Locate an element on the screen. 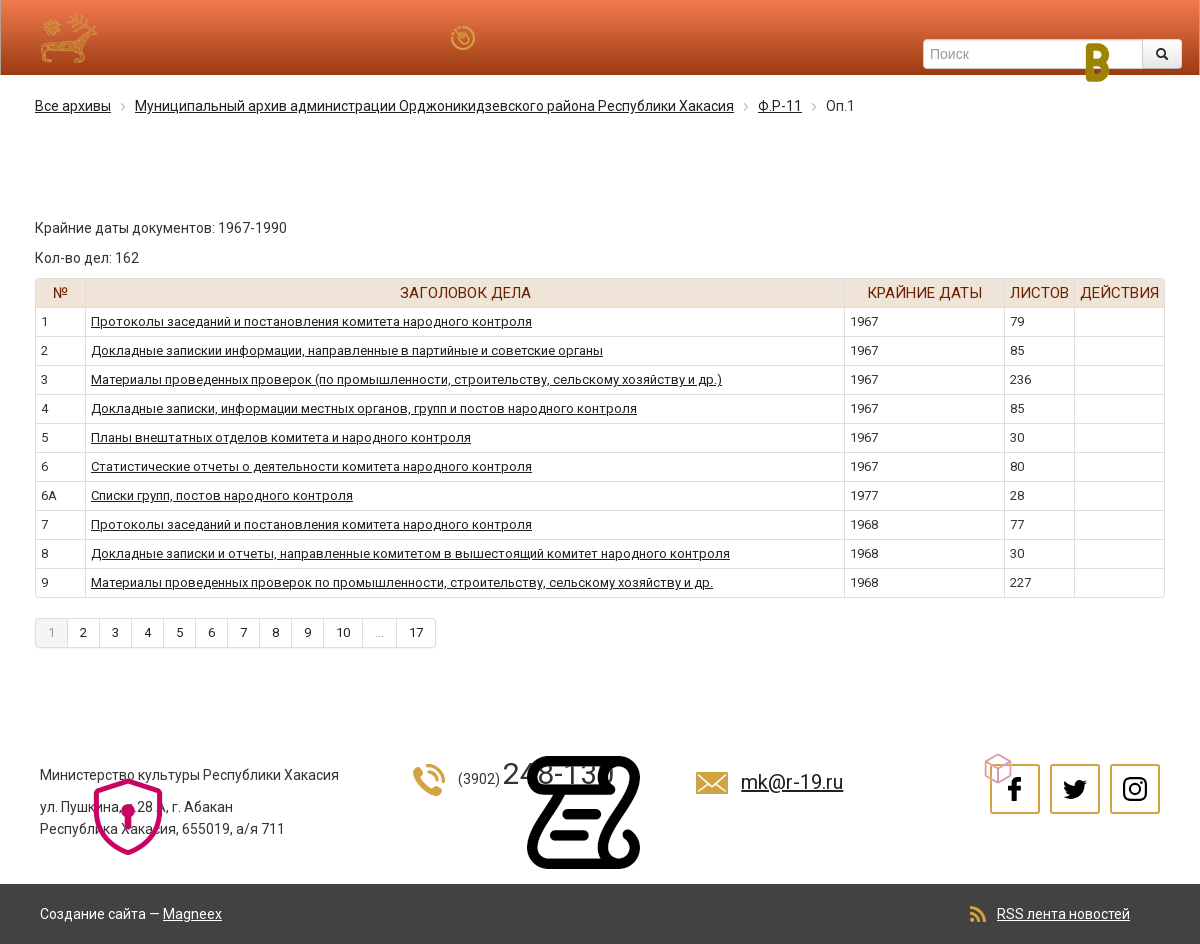 Image resolution: width=1200 pixels, height=944 pixels. view package or dependency details is located at coordinates (998, 769).